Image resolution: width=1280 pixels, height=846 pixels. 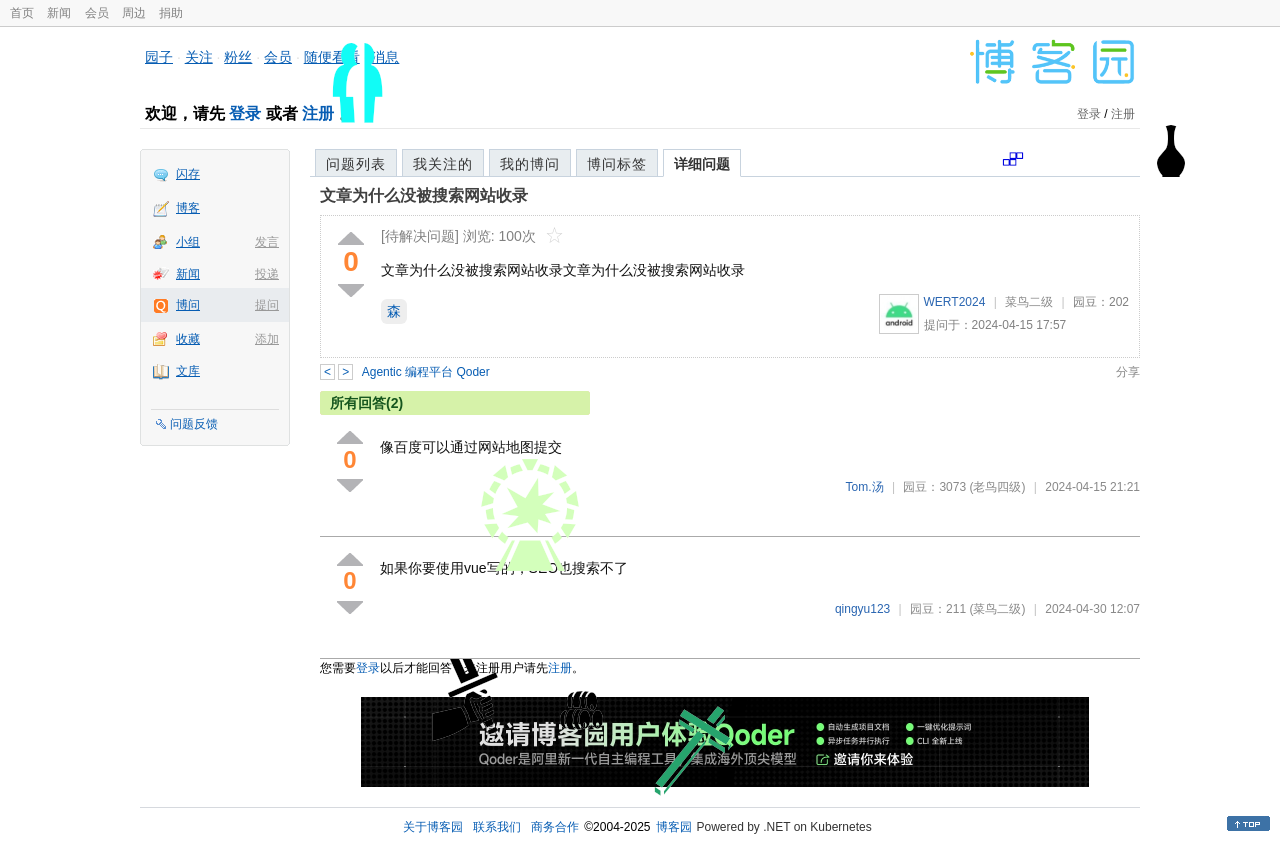 What do you see at coordinates (696, 750) in the screenshot?
I see `indicates religious or faith-based content` at bounding box center [696, 750].